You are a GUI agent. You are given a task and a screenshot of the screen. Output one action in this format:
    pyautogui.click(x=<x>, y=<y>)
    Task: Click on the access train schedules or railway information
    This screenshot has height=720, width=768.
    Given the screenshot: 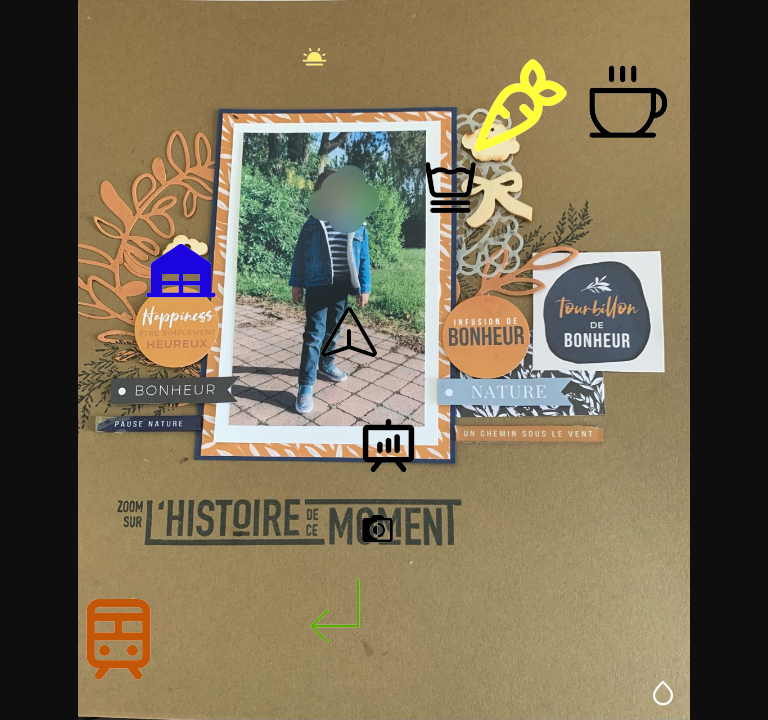 What is the action you would take?
    pyautogui.click(x=118, y=636)
    